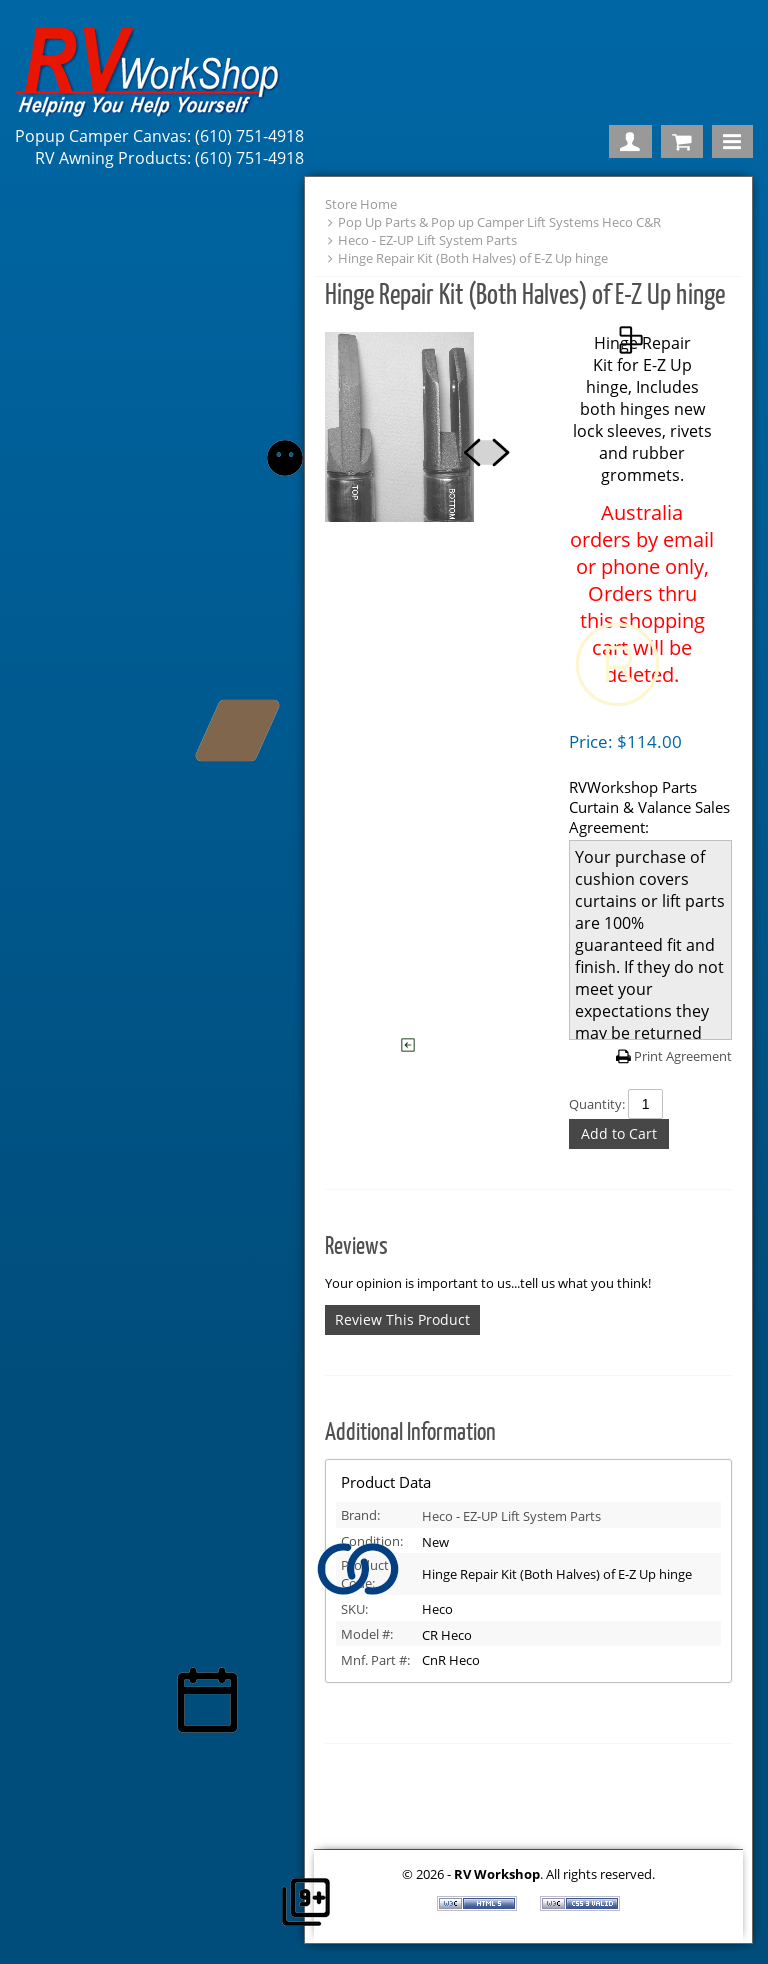 The height and width of the screenshot is (1964, 768). Describe the element at coordinates (207, 1702) in the screenshot. I see `open calendar view` at that location.